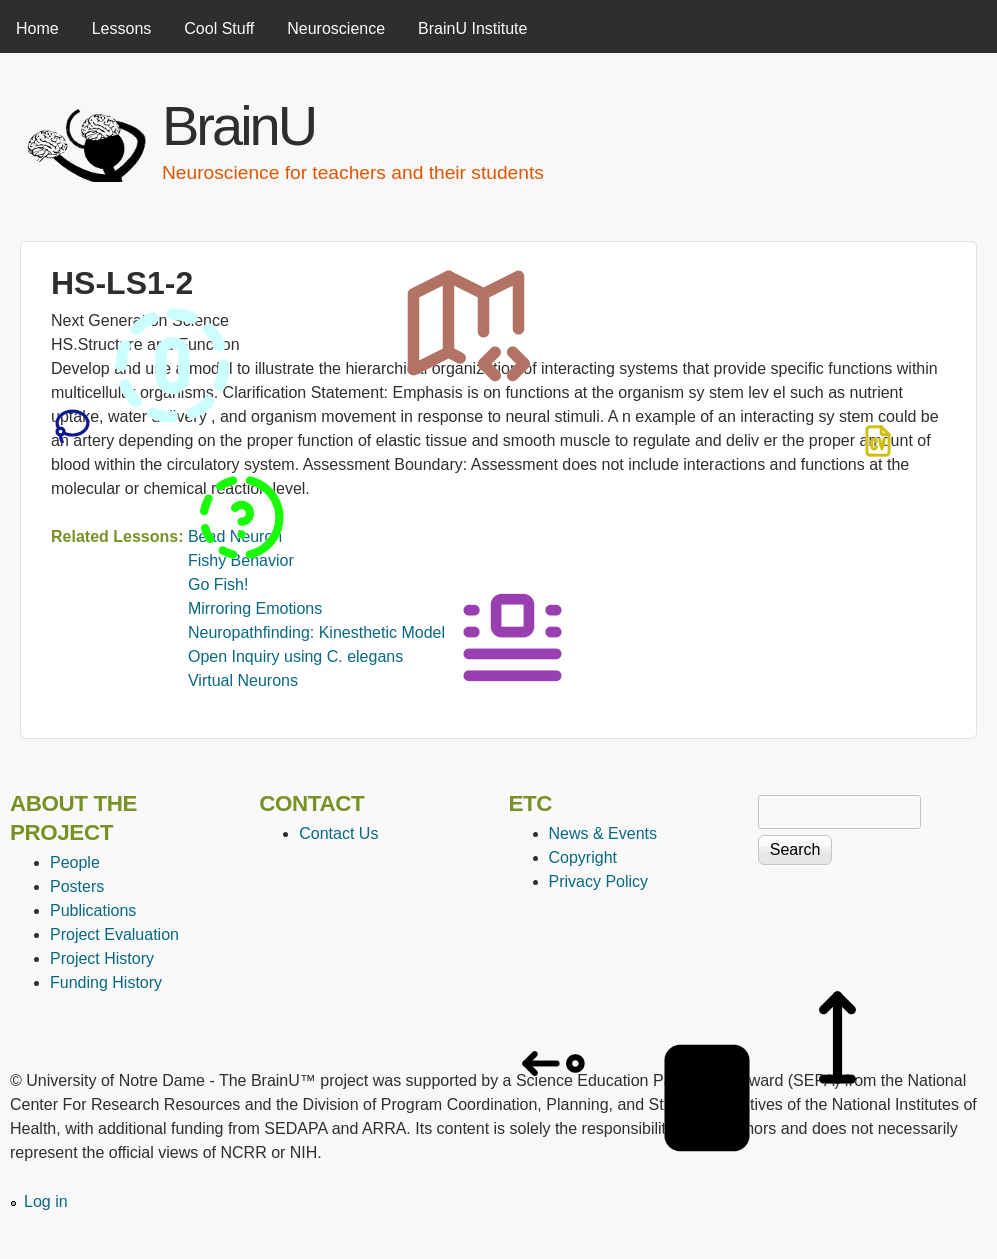  Describe the element at coordinates (878, 441) in the screenshot. I see `view or upload your resume` at that location.